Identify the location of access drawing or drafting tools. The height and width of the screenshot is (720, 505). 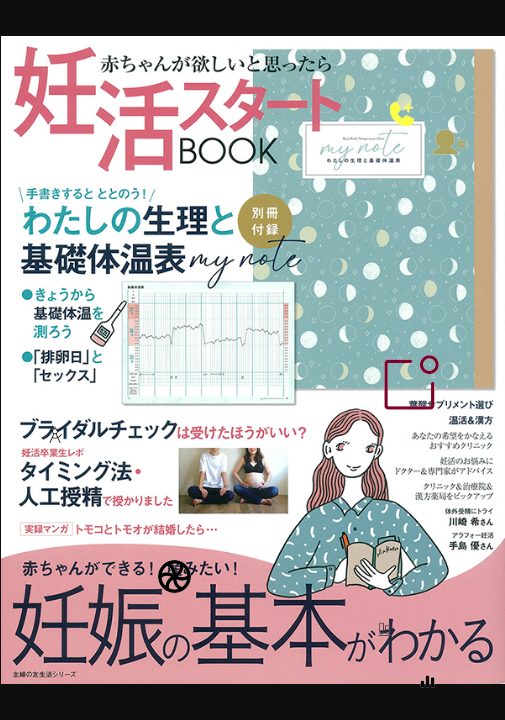
(55, 435).